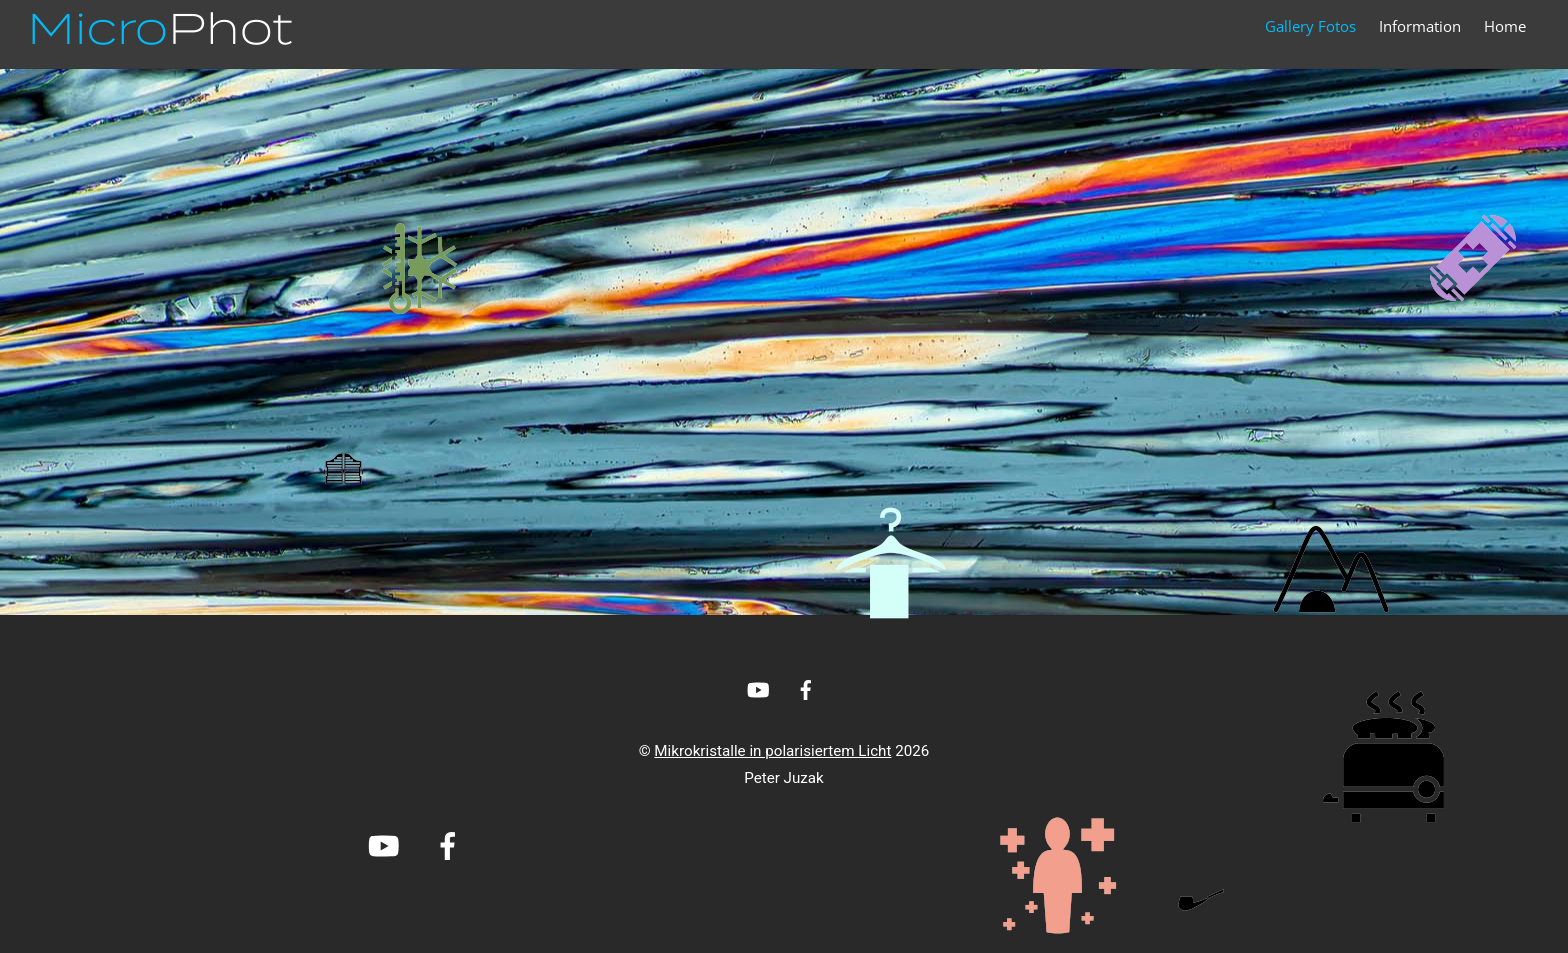  I want to click on use a health potion or healing item, so click(1473, 258).